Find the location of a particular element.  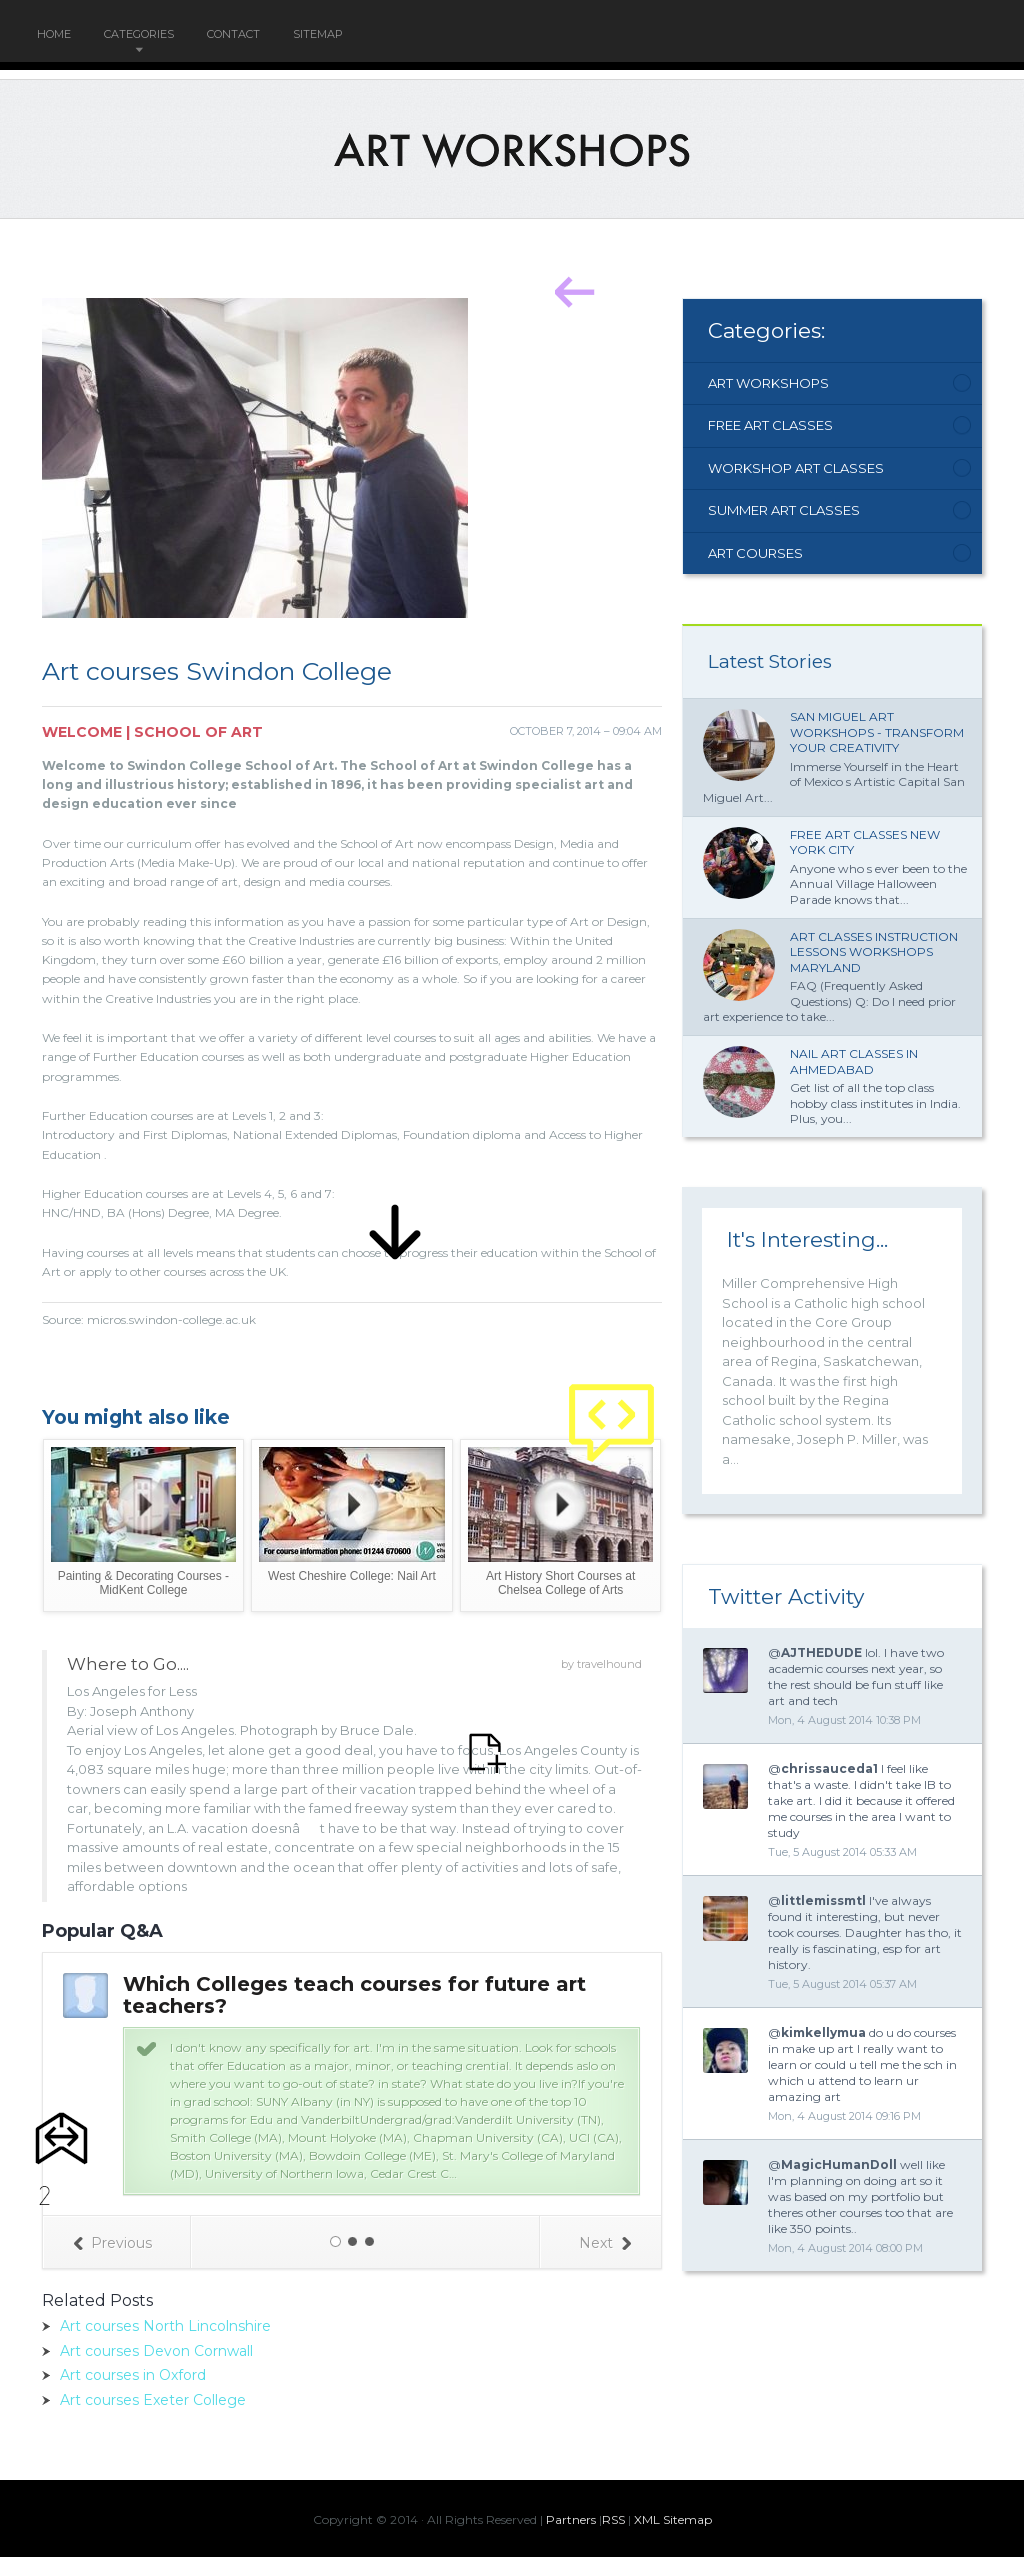

create a new file is located at coordinates (485, 1752).